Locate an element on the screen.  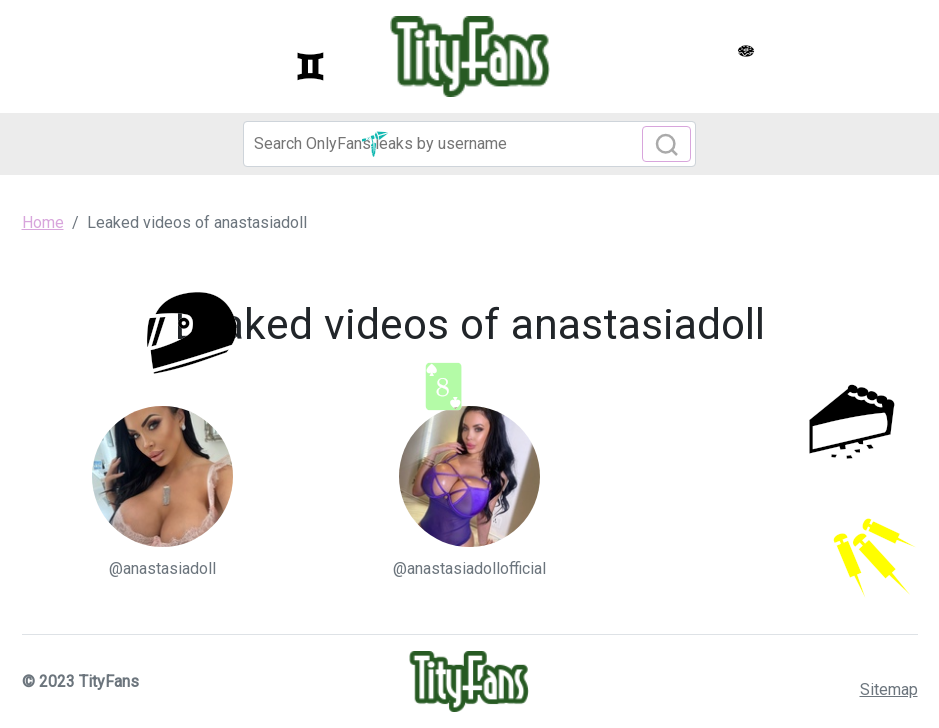
view a portion of data in a chart is located at coordinates (852, 417).